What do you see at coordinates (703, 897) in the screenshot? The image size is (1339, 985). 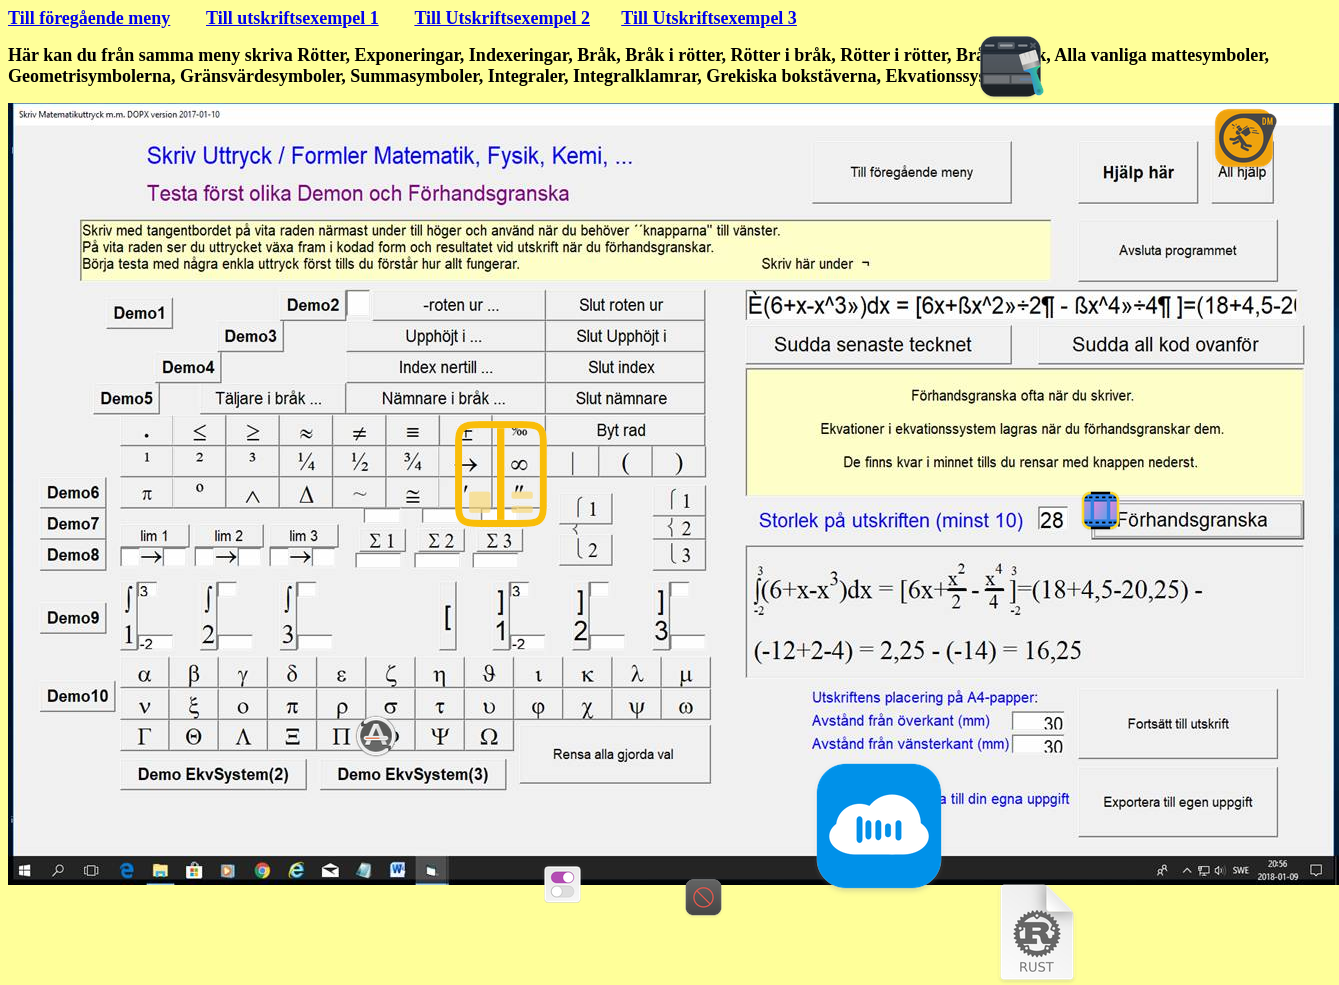 I see `indicates image failed to load` at bounding box center [703, 897].